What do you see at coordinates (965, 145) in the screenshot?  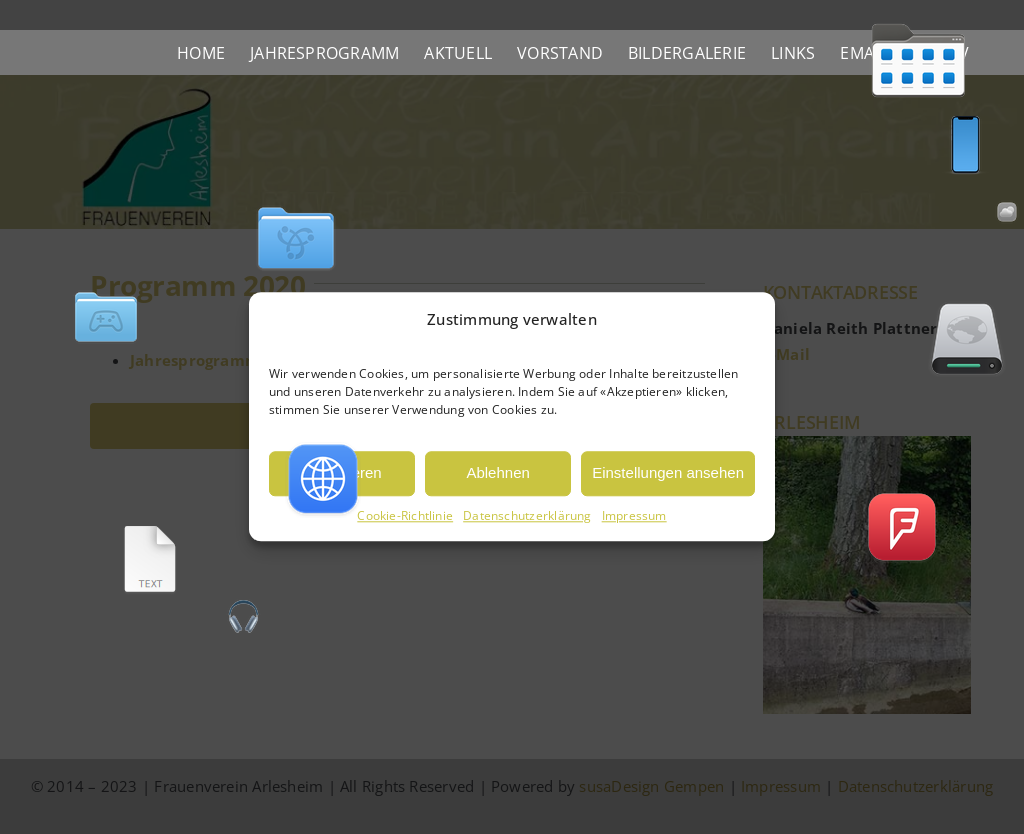 I see `iPhone 12 mini device icon` at bounding box center [965, 145].